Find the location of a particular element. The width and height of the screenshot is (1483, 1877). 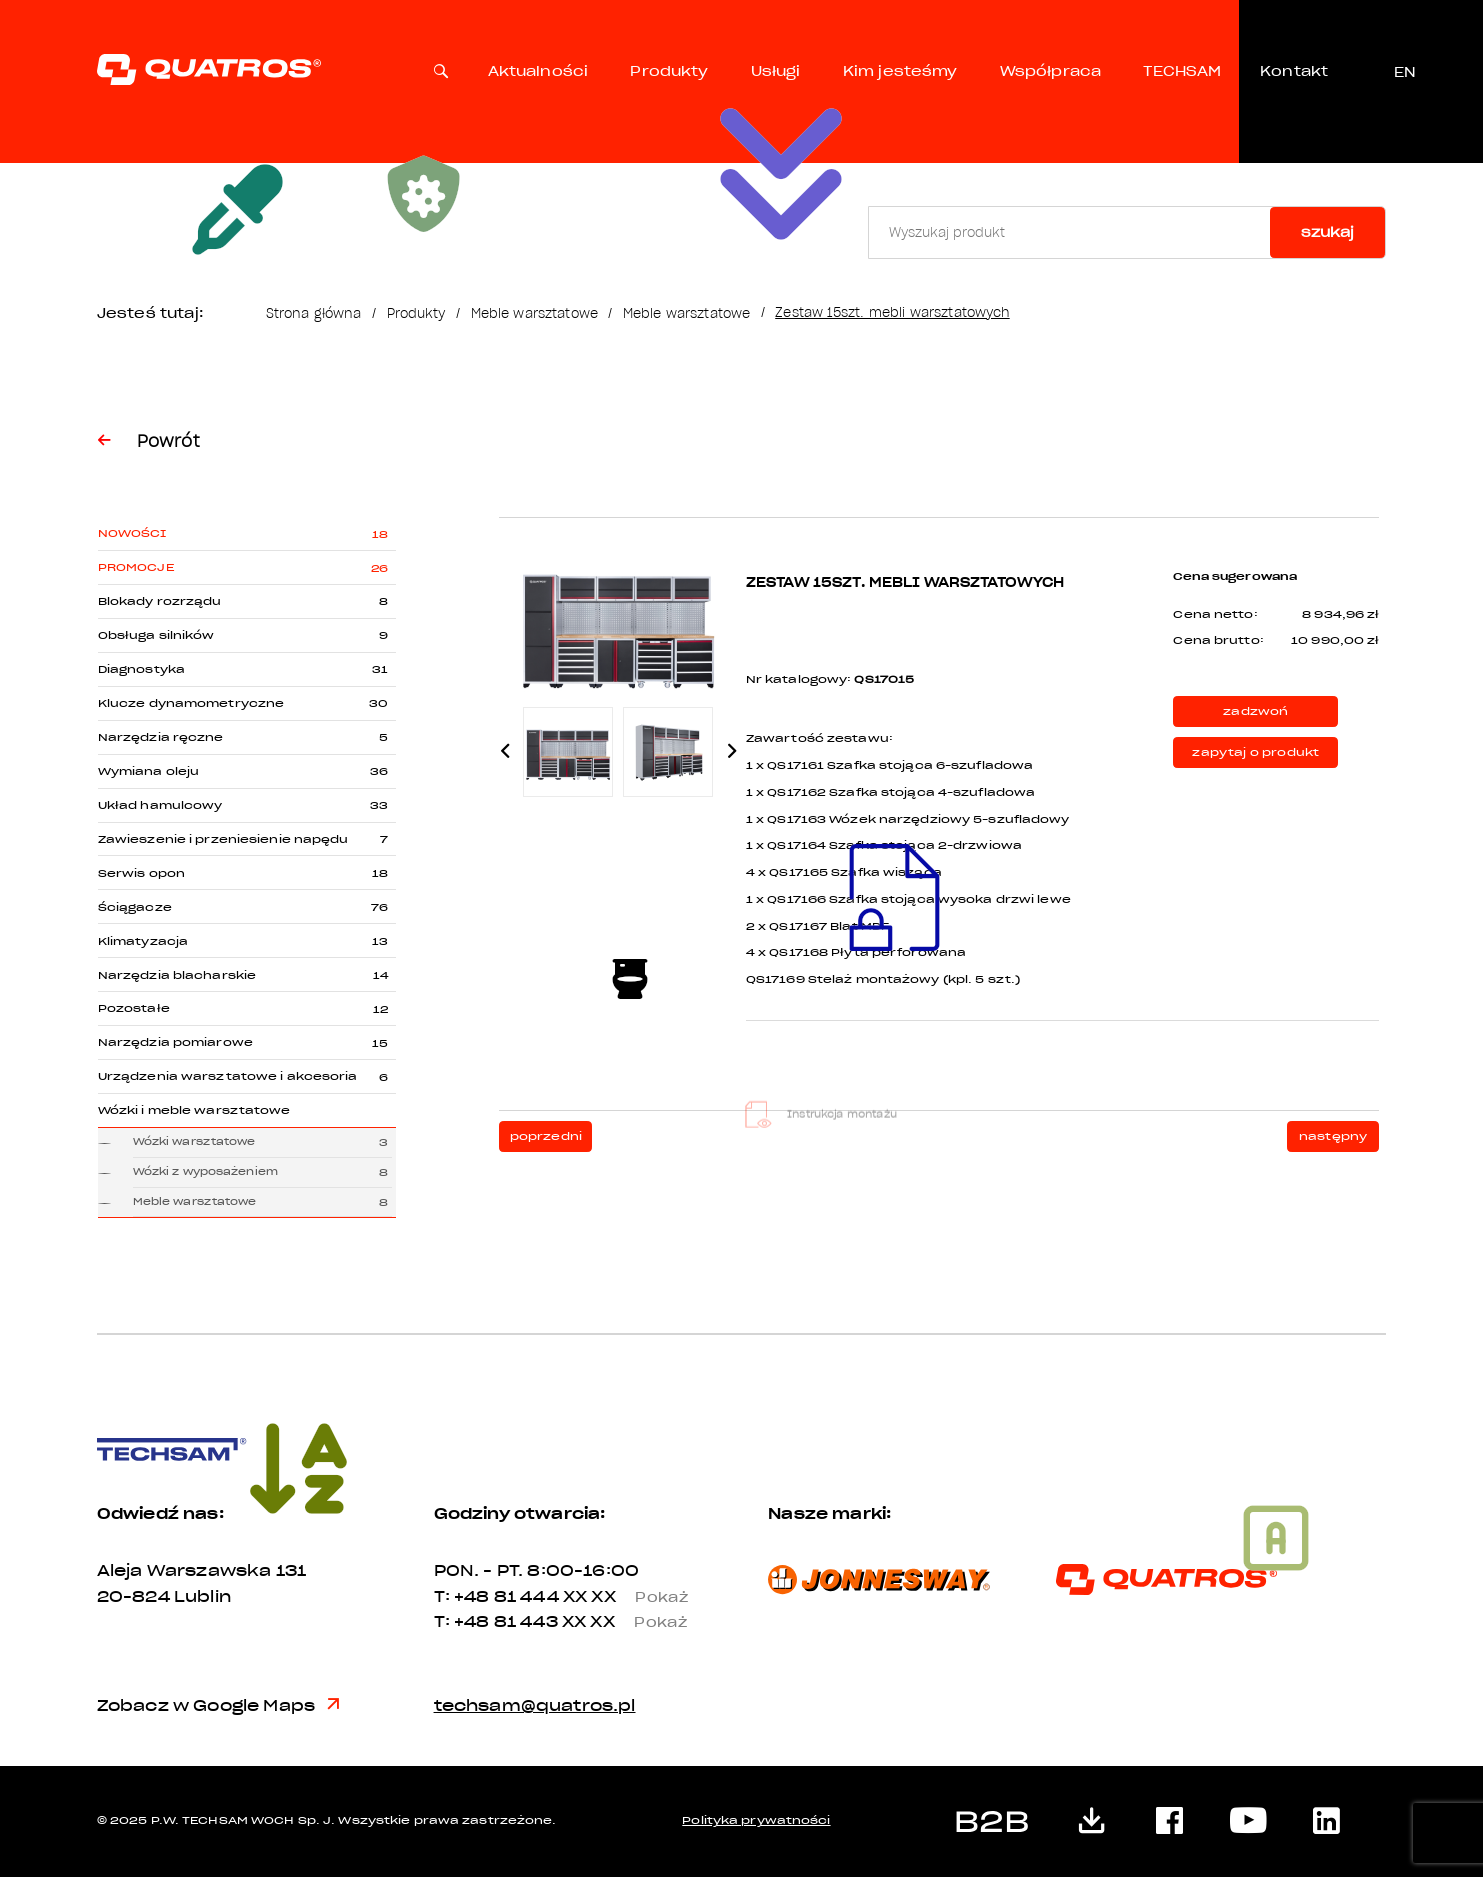

select a color from the canvas is located at coordinates (237, 209).